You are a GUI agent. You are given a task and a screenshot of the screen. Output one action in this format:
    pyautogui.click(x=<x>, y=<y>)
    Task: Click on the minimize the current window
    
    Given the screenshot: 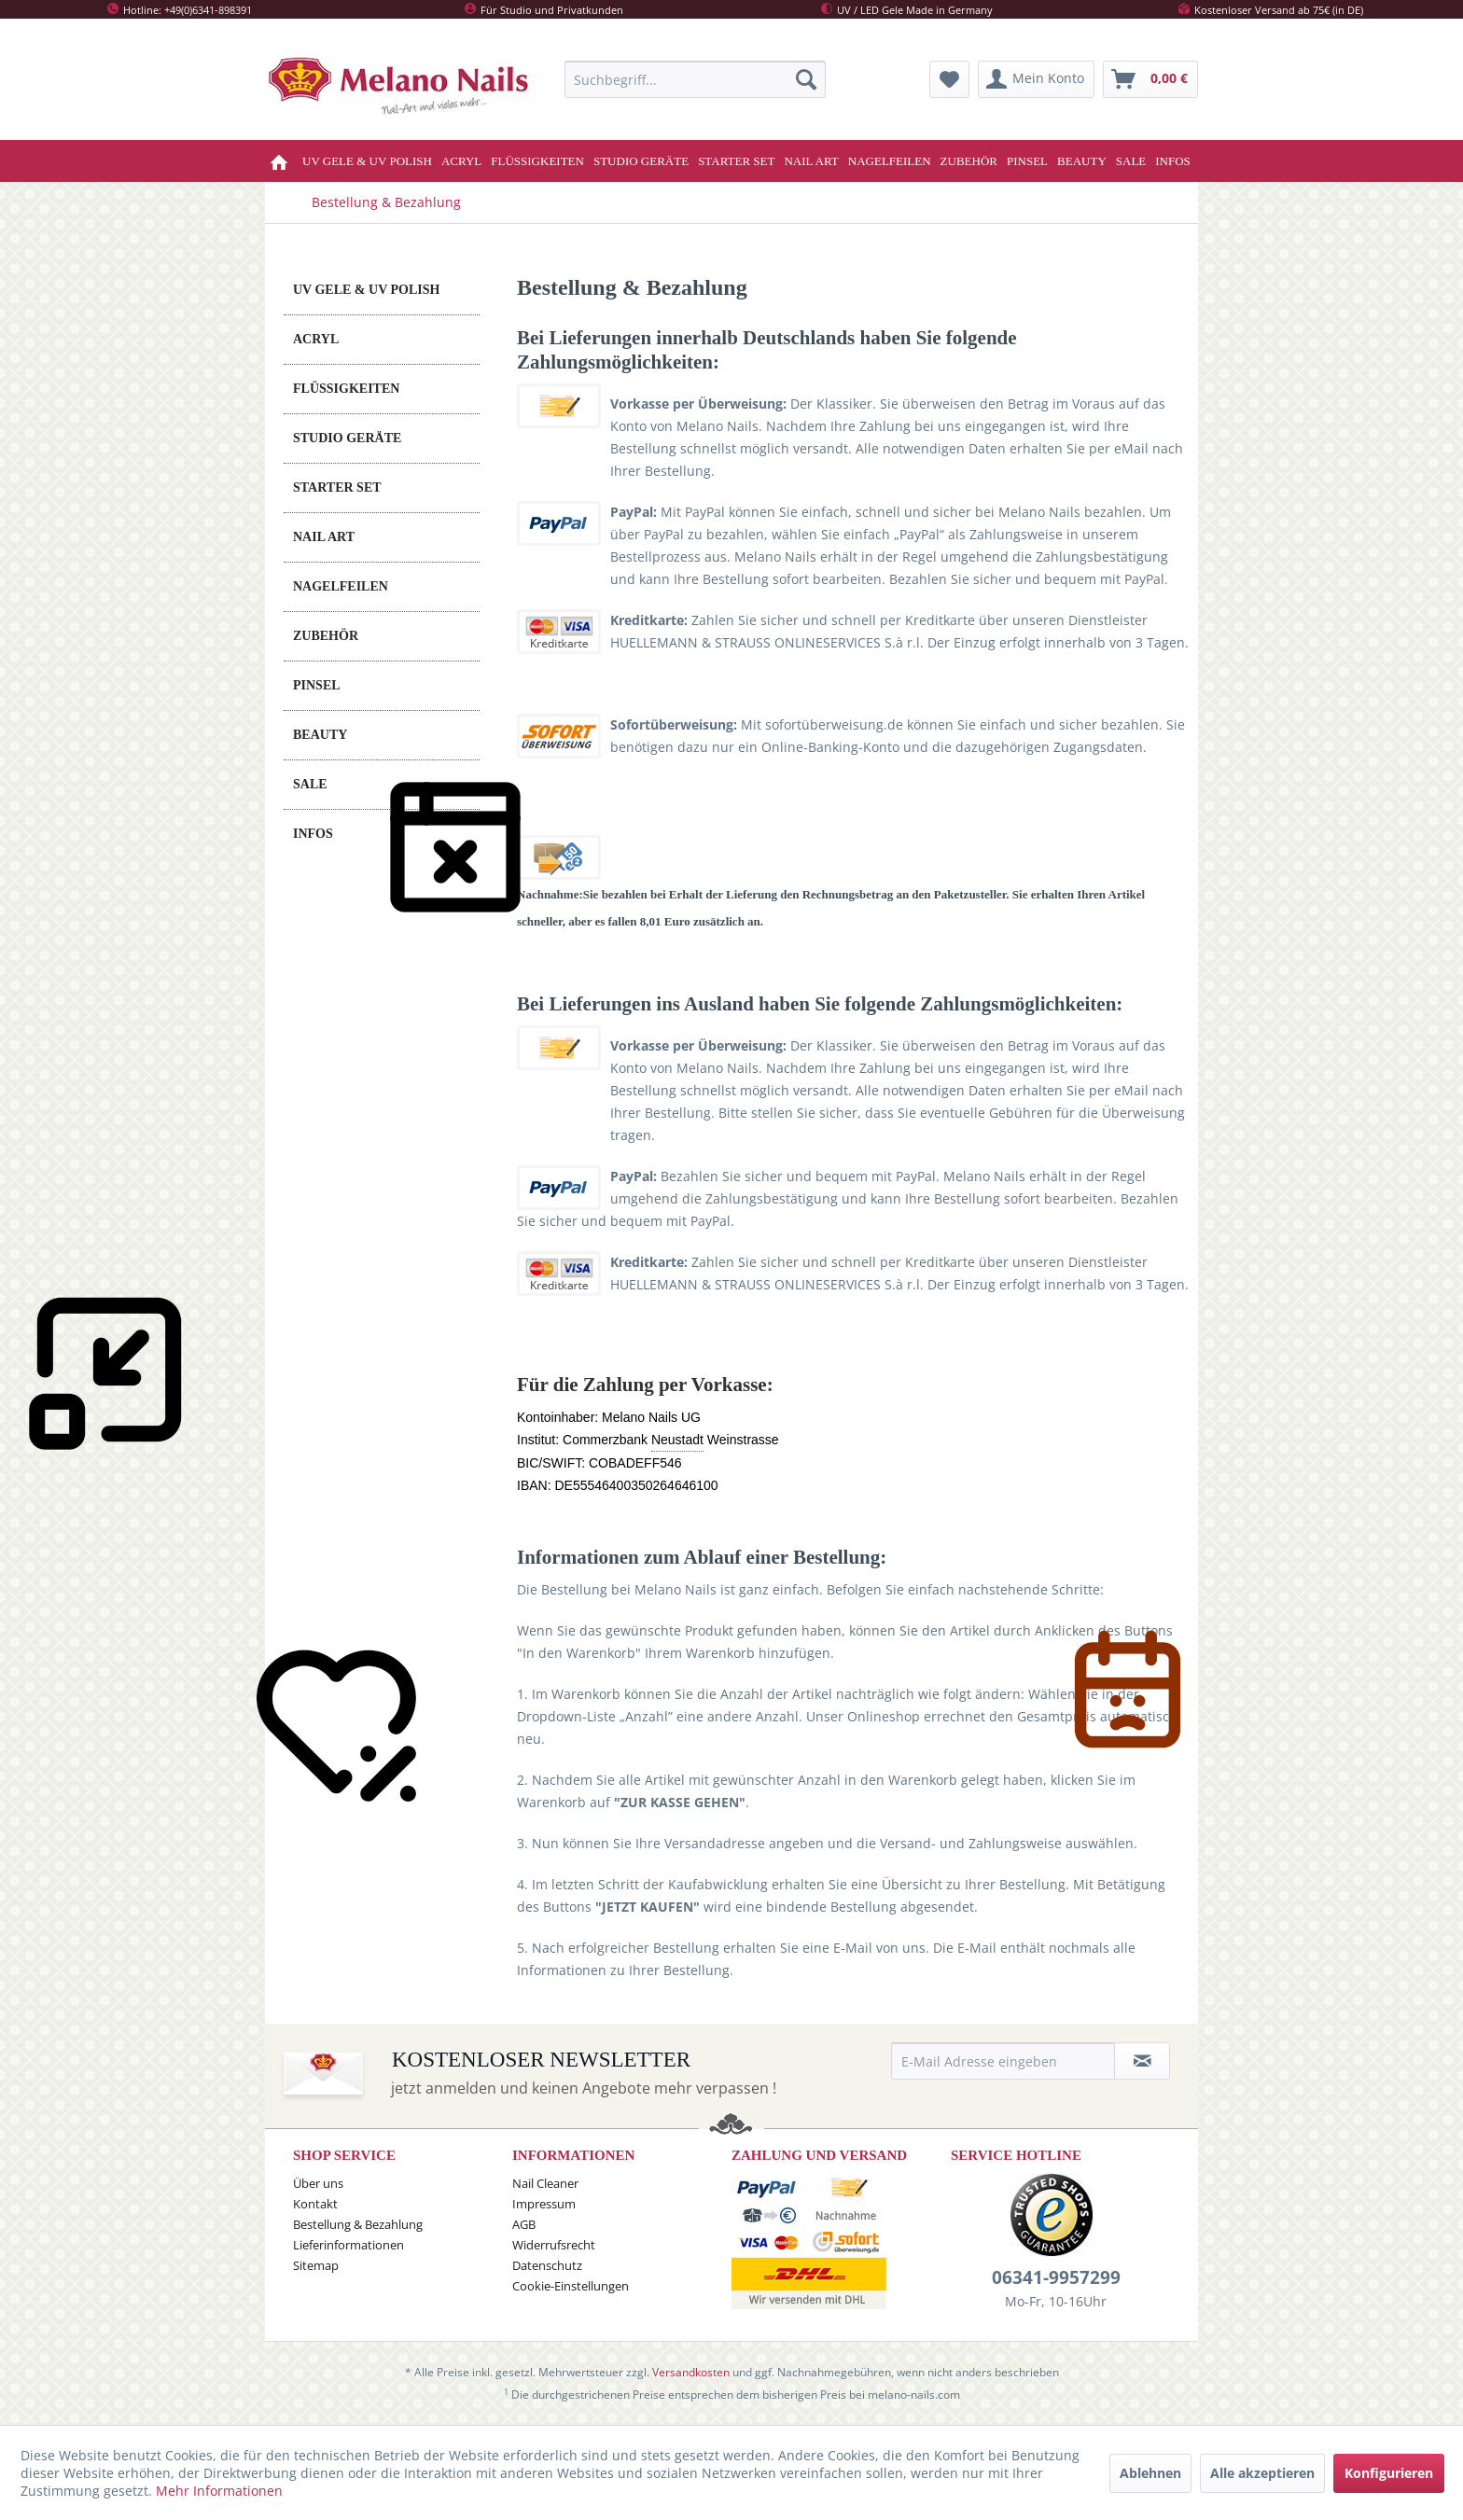 What is the action you would take?
    pyautogui.click(x=109, y=1370)
    